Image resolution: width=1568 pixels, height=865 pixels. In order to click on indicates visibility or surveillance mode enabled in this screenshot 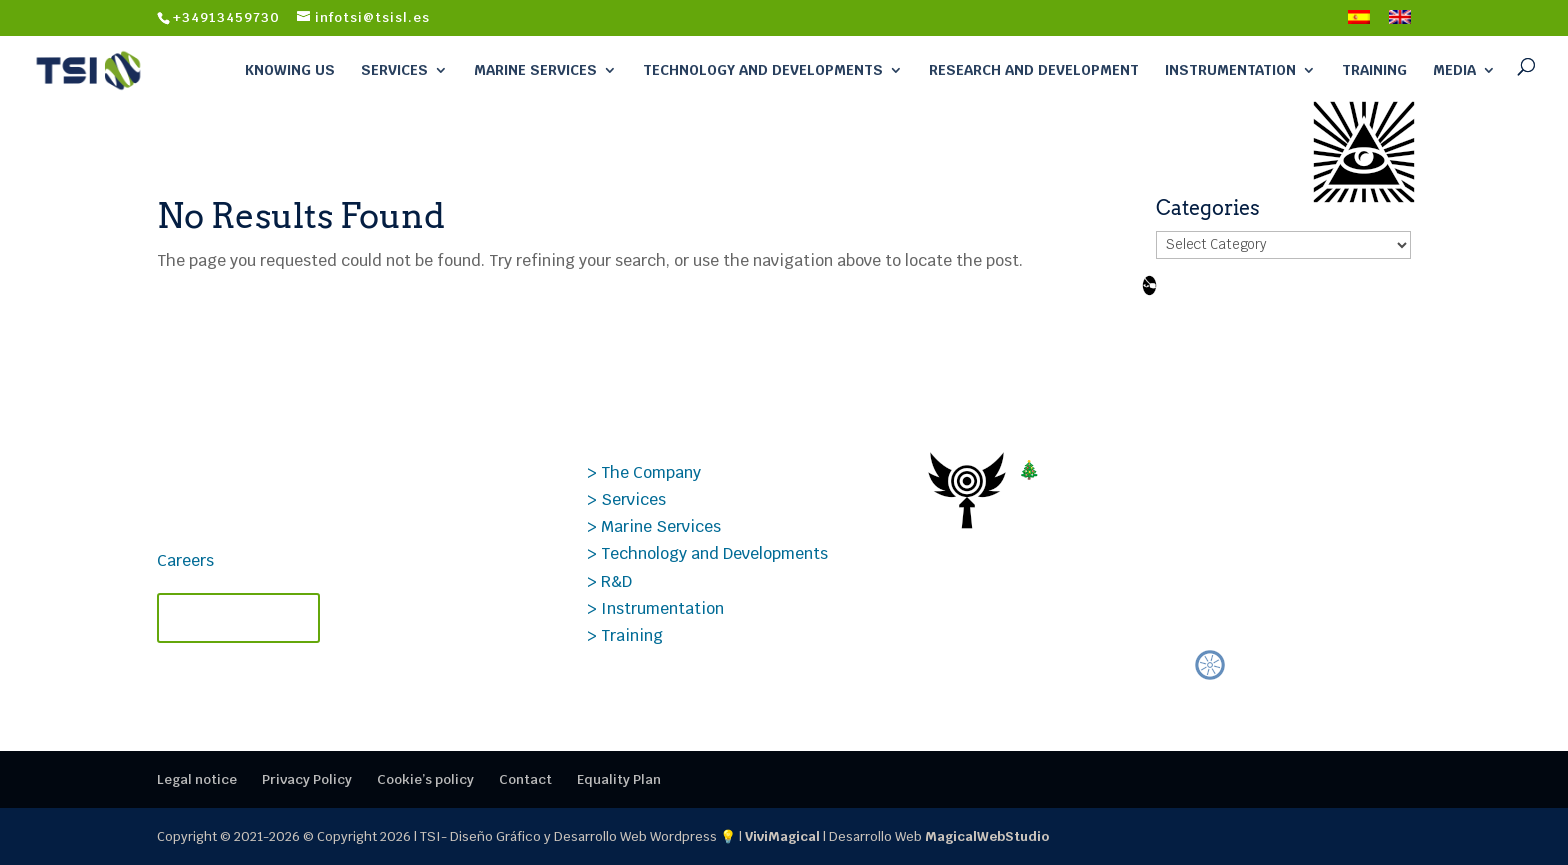, I will do `click(1364, 152)`.